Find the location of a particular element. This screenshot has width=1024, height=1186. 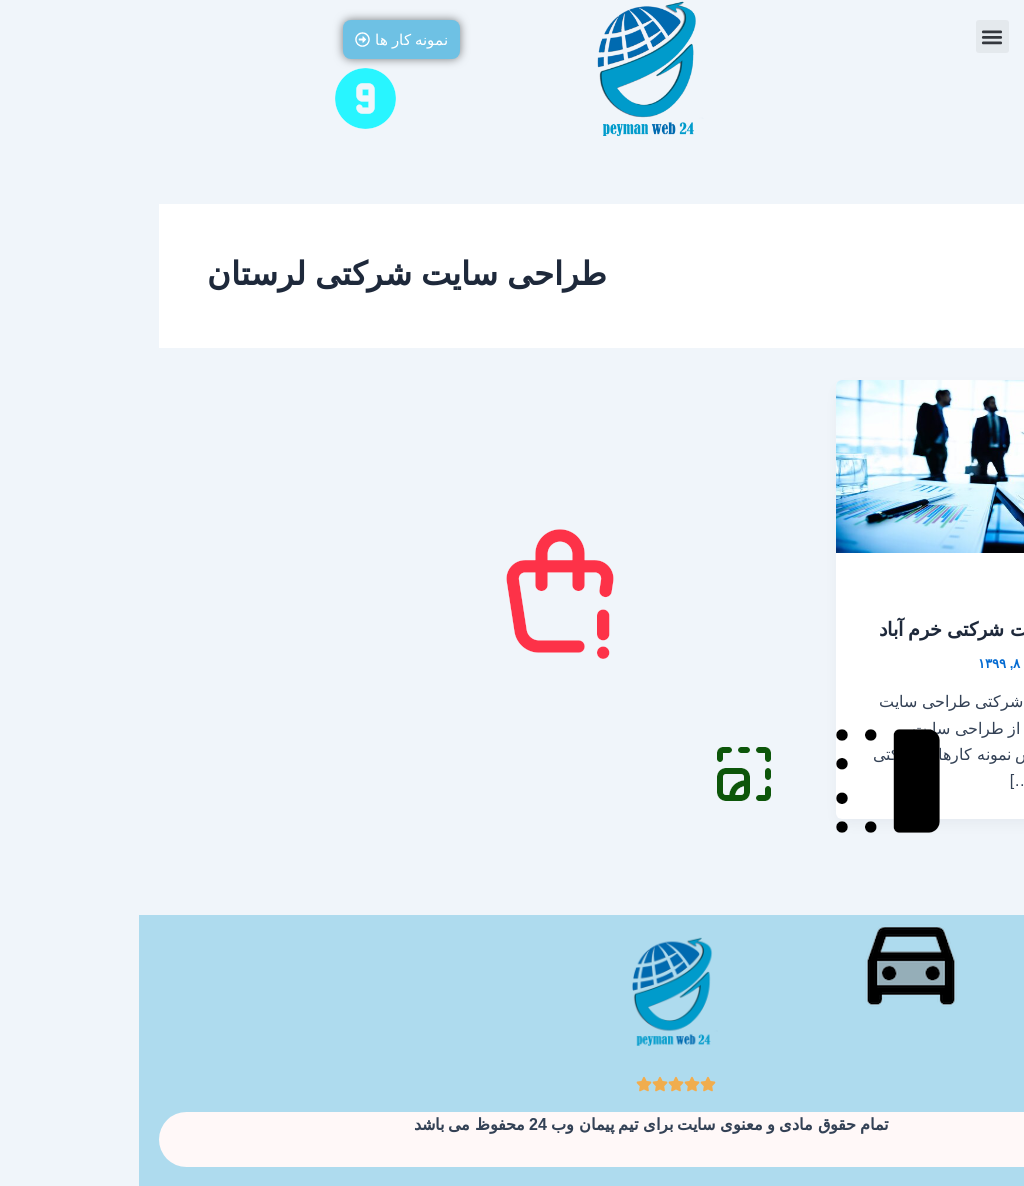

shopping bag requires attention or action is located at coordinates (560, 591).